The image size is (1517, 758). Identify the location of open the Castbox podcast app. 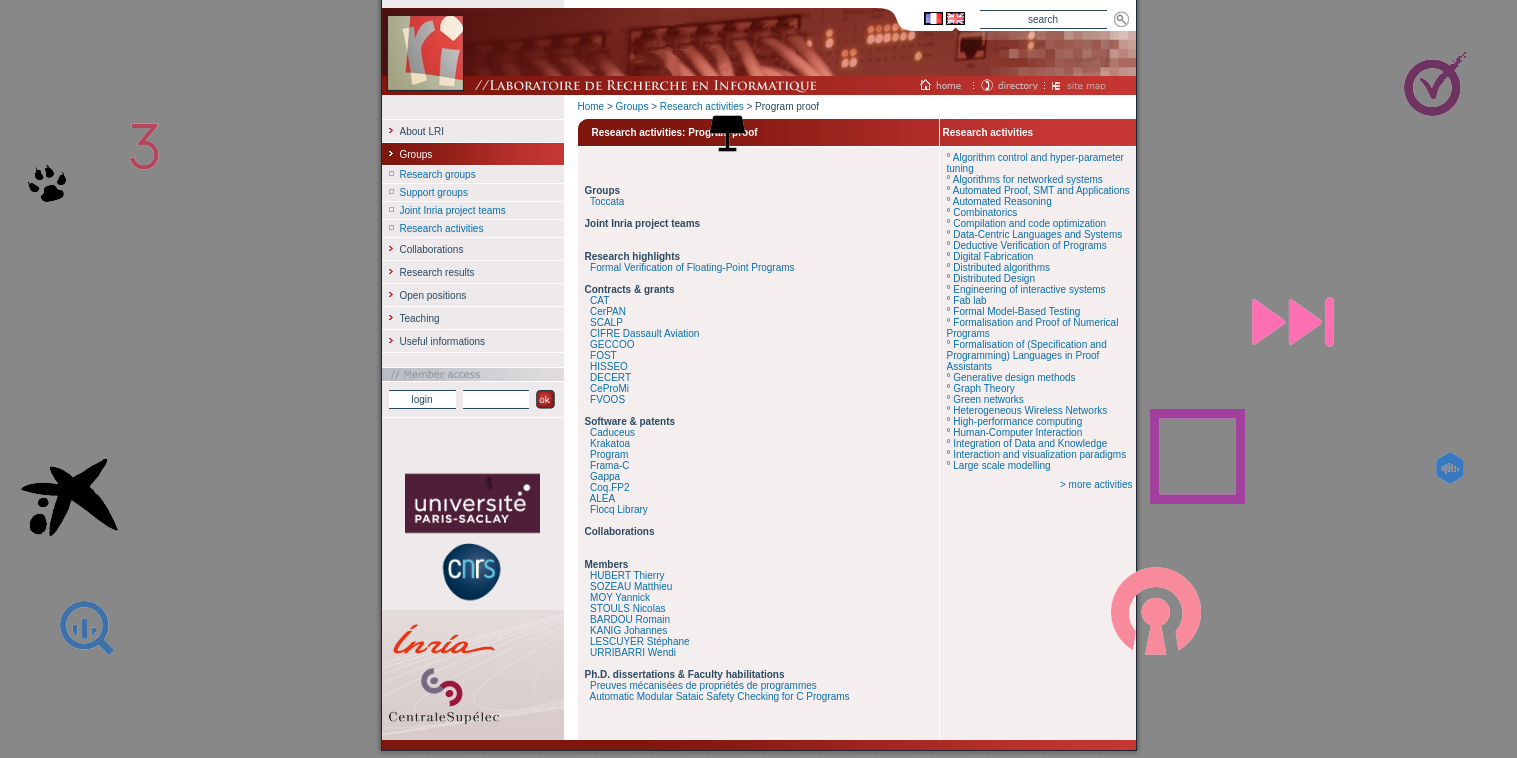
(1450, 468).